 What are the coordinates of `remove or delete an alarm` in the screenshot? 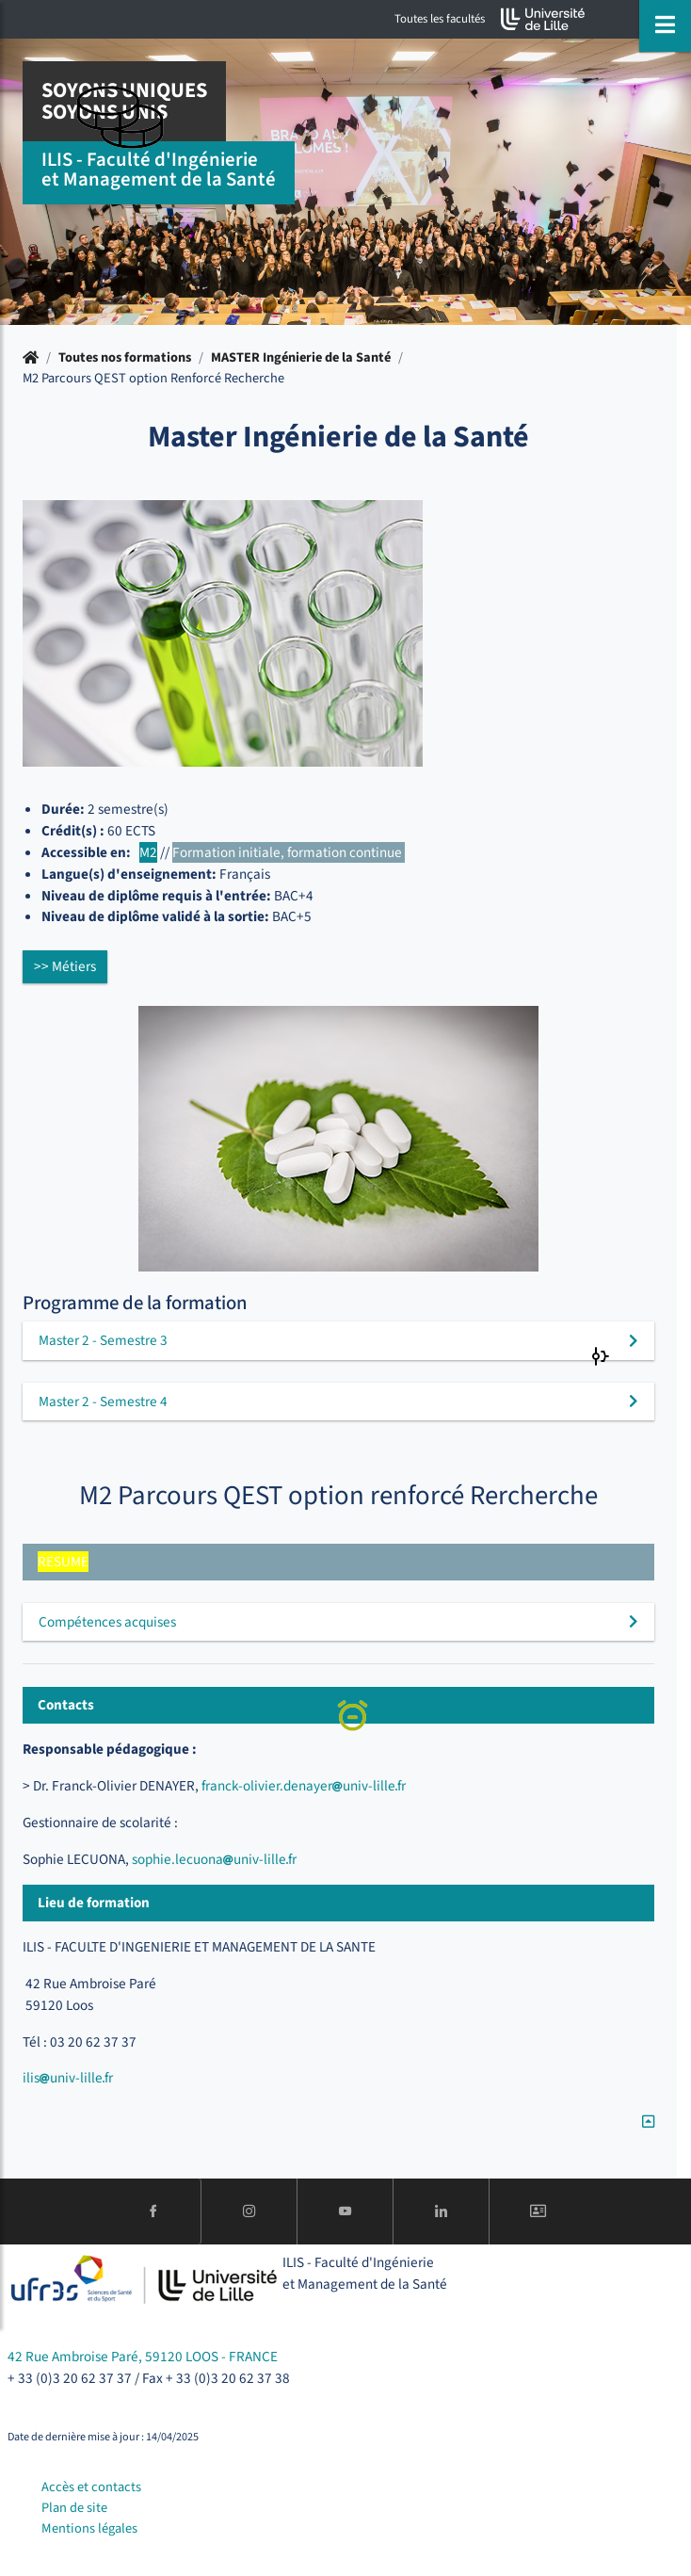 It's located at (352, 1715).